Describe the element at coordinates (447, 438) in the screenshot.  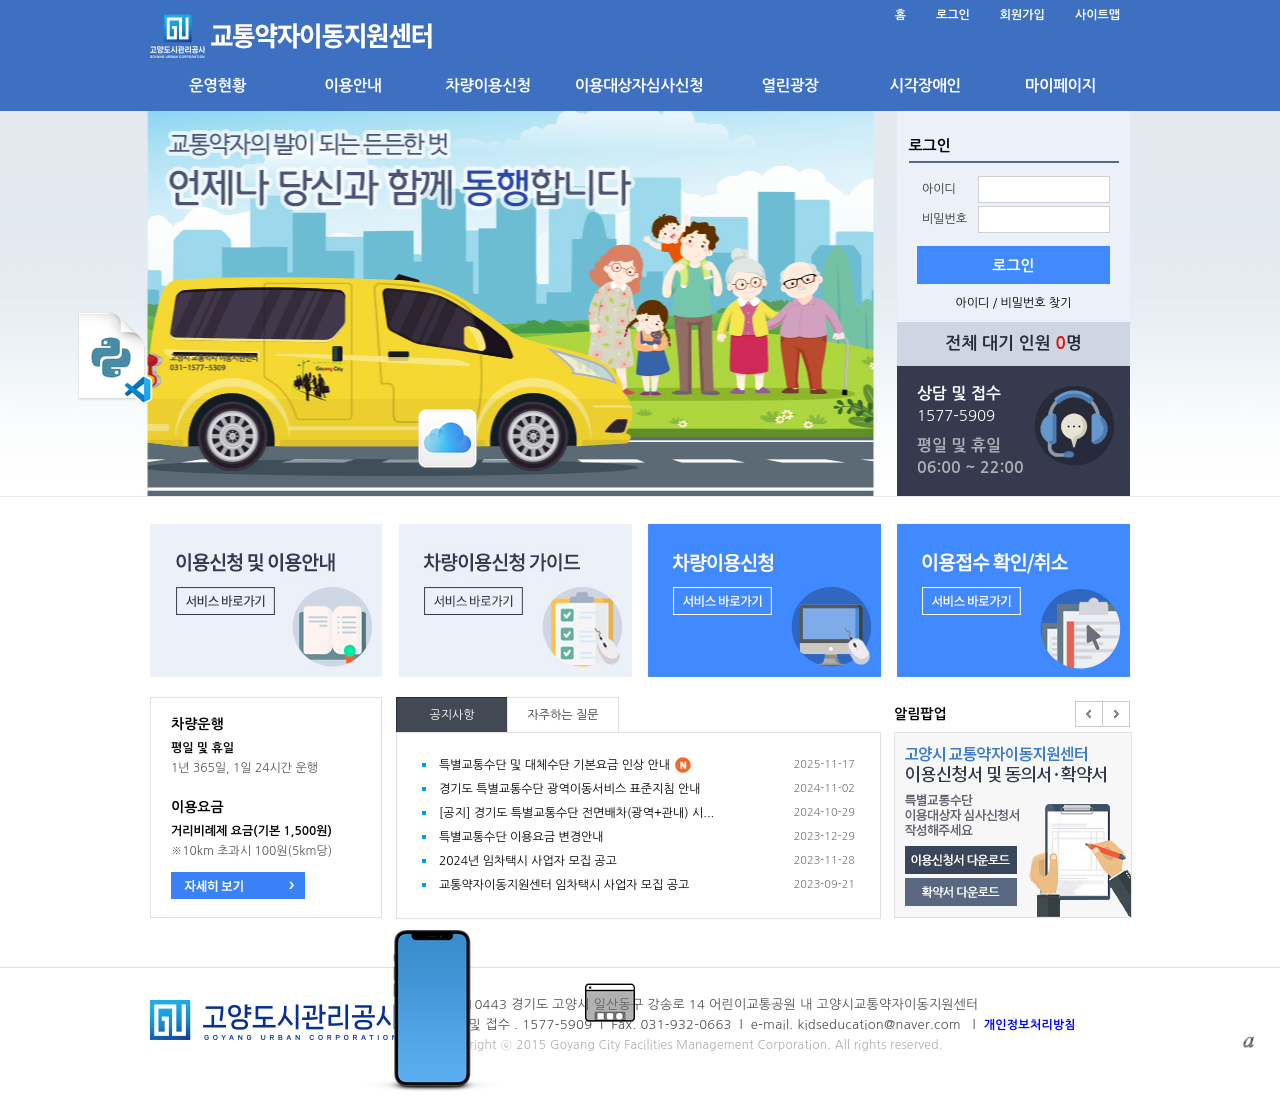
I see `access iCloud storage and sync settings` at that location.